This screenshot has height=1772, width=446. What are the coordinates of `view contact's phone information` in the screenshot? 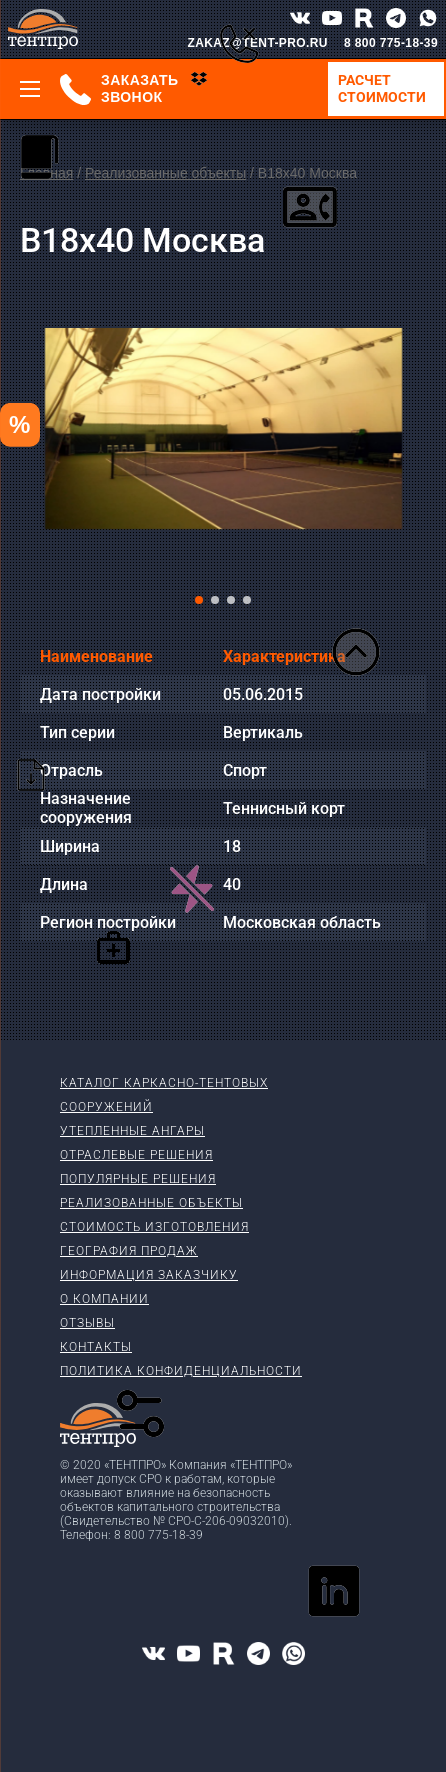 It's located at (310, 207).